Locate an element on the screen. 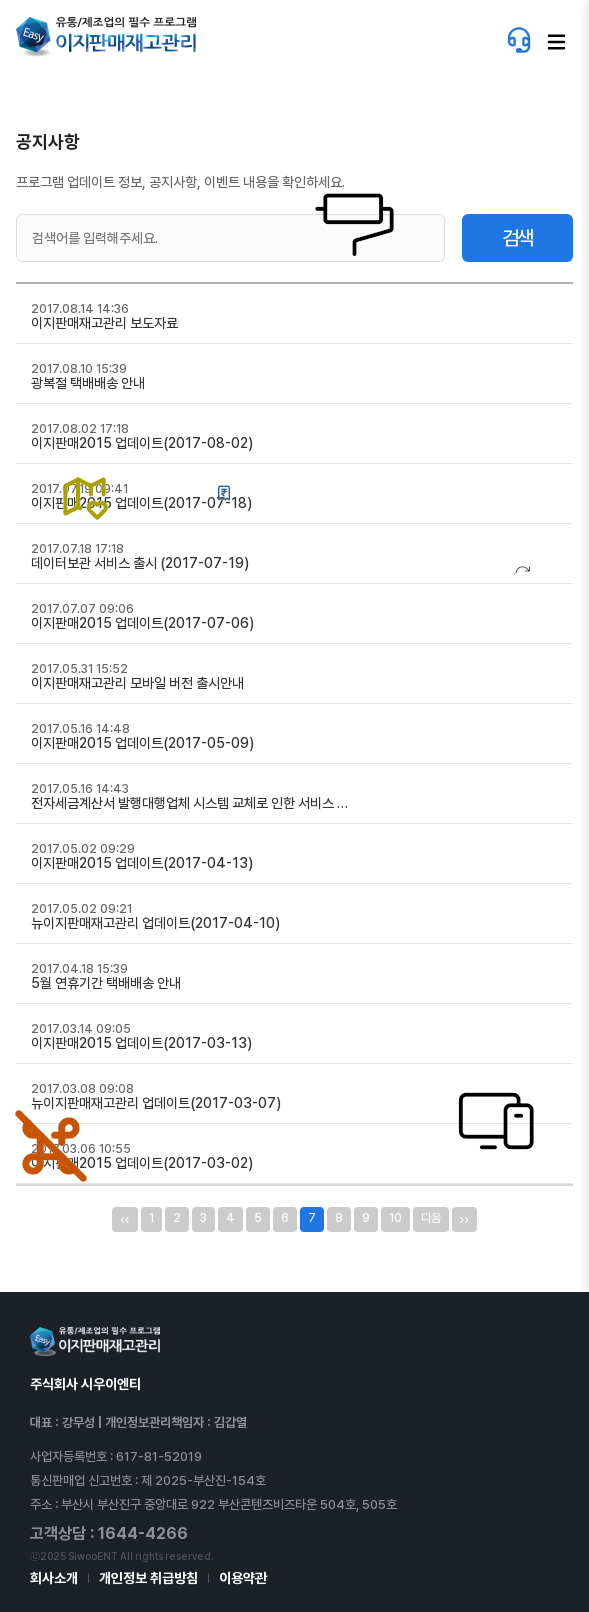 This screenshot has width=589, height=1612. view favorite locations on map is located at coordinates (84, 496).